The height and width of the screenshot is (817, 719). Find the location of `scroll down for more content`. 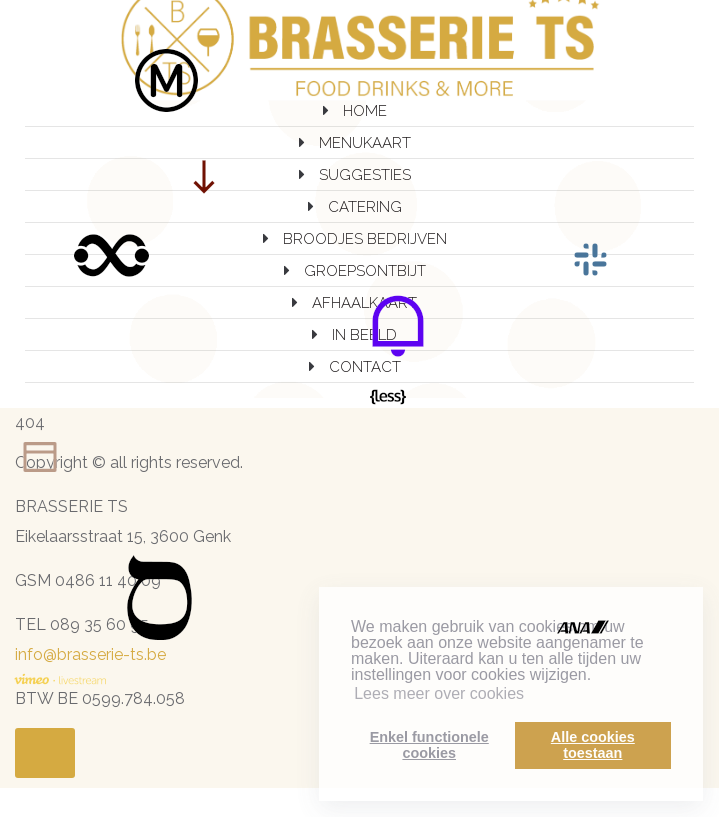

scroll down for more content is located at coordinates (204, 177).